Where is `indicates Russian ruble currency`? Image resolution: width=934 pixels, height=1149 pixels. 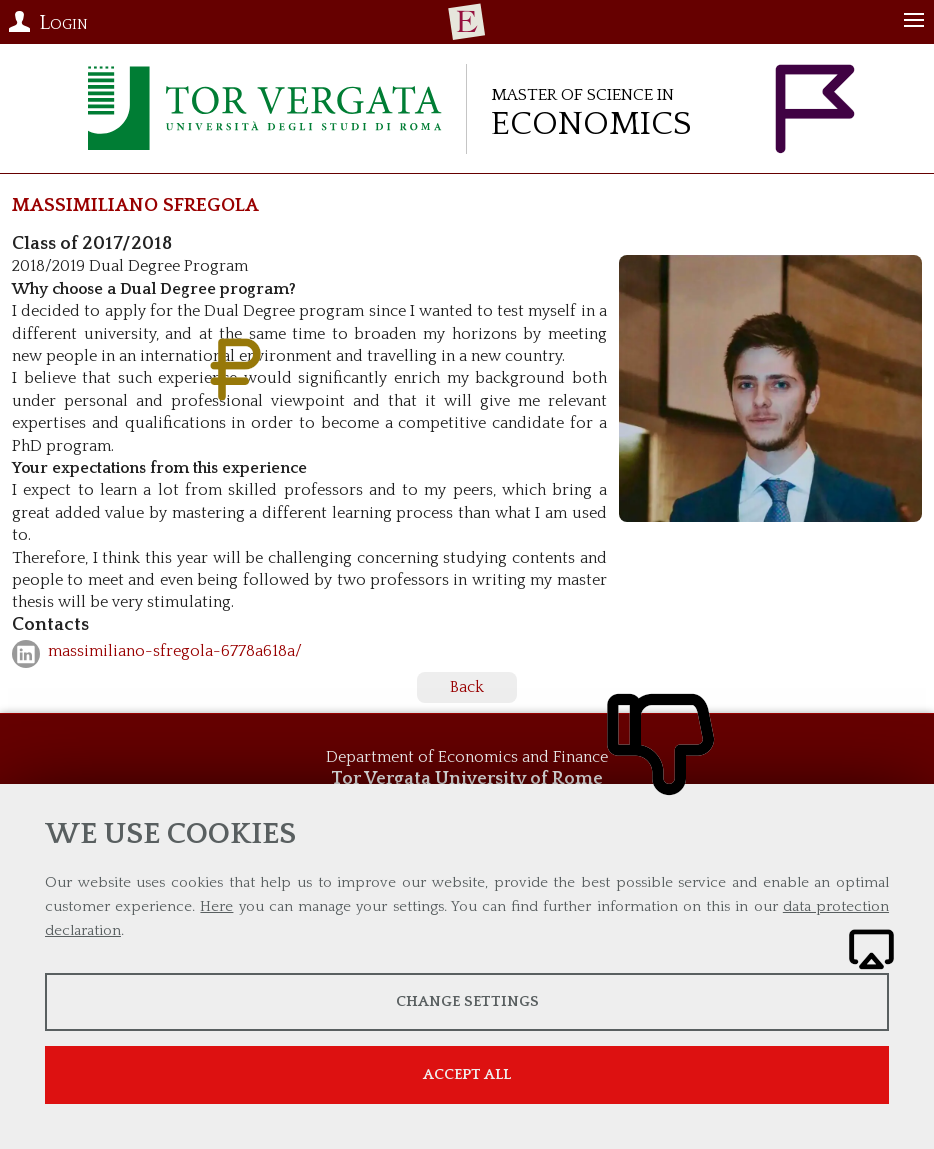 indicates Russian ruble currency is located at coordinates (237, 369).